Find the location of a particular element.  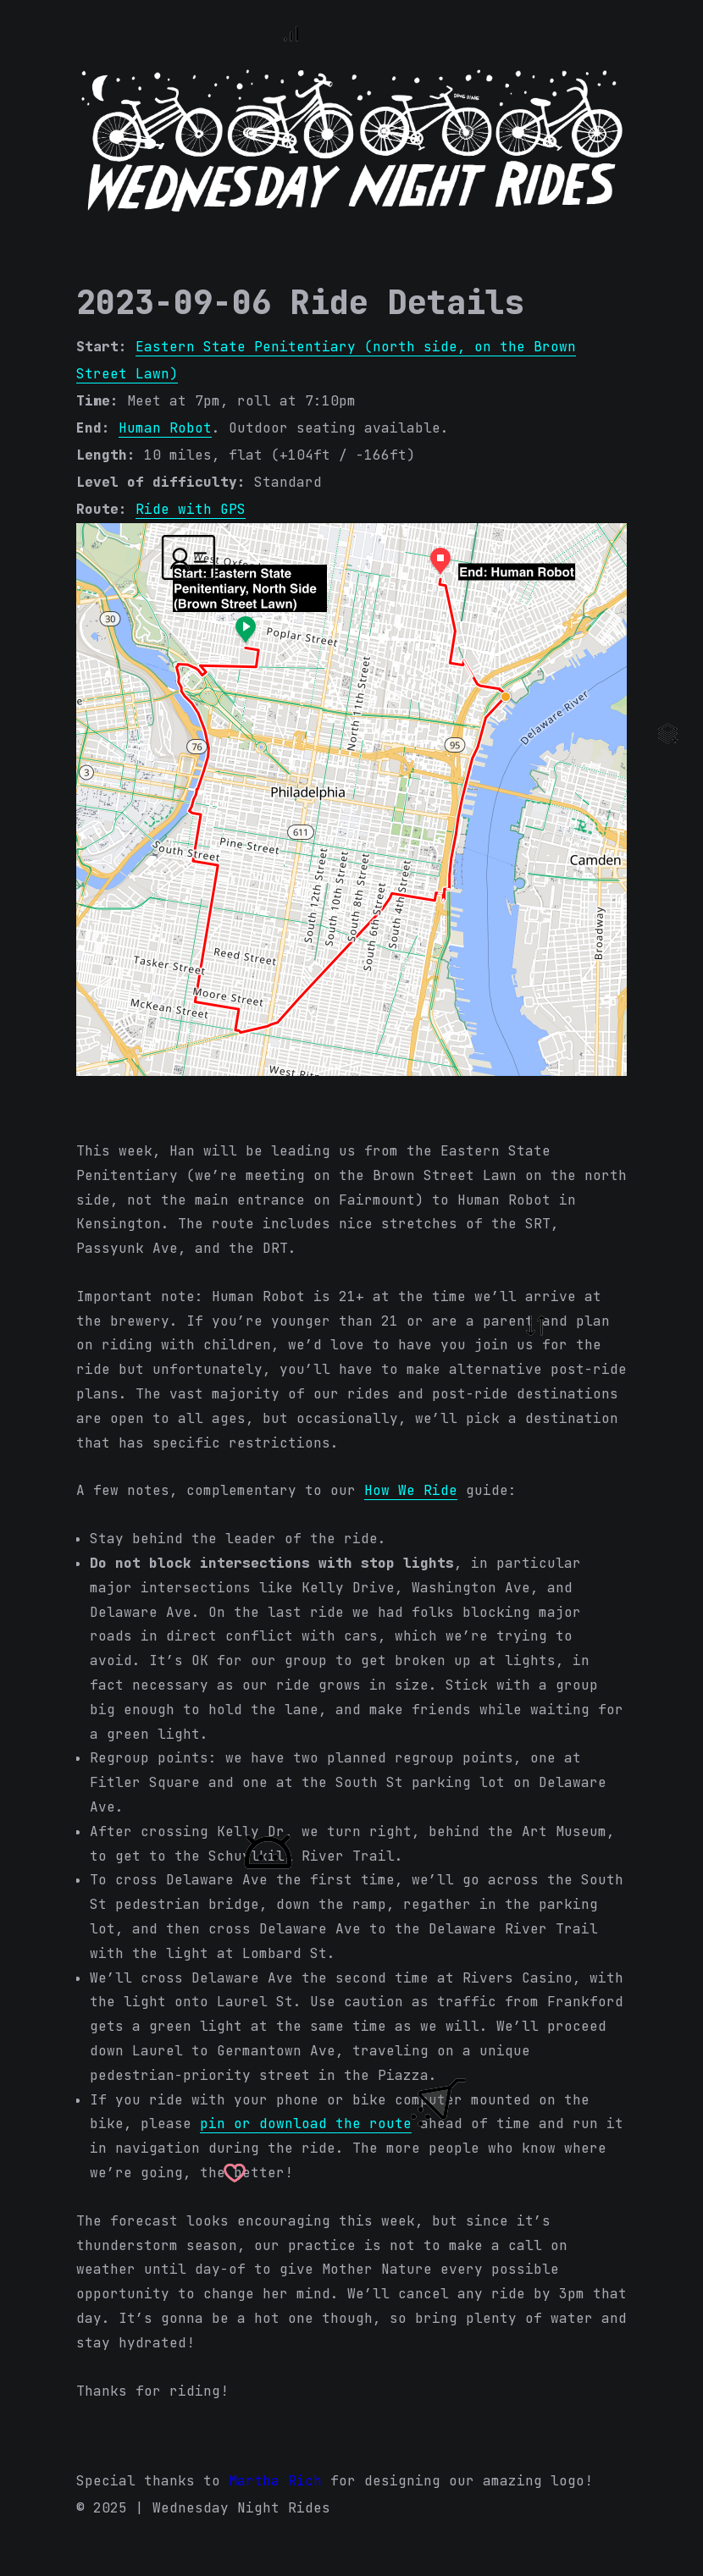

indicates medium cellular signal strength is located at coordinates (298, 30).